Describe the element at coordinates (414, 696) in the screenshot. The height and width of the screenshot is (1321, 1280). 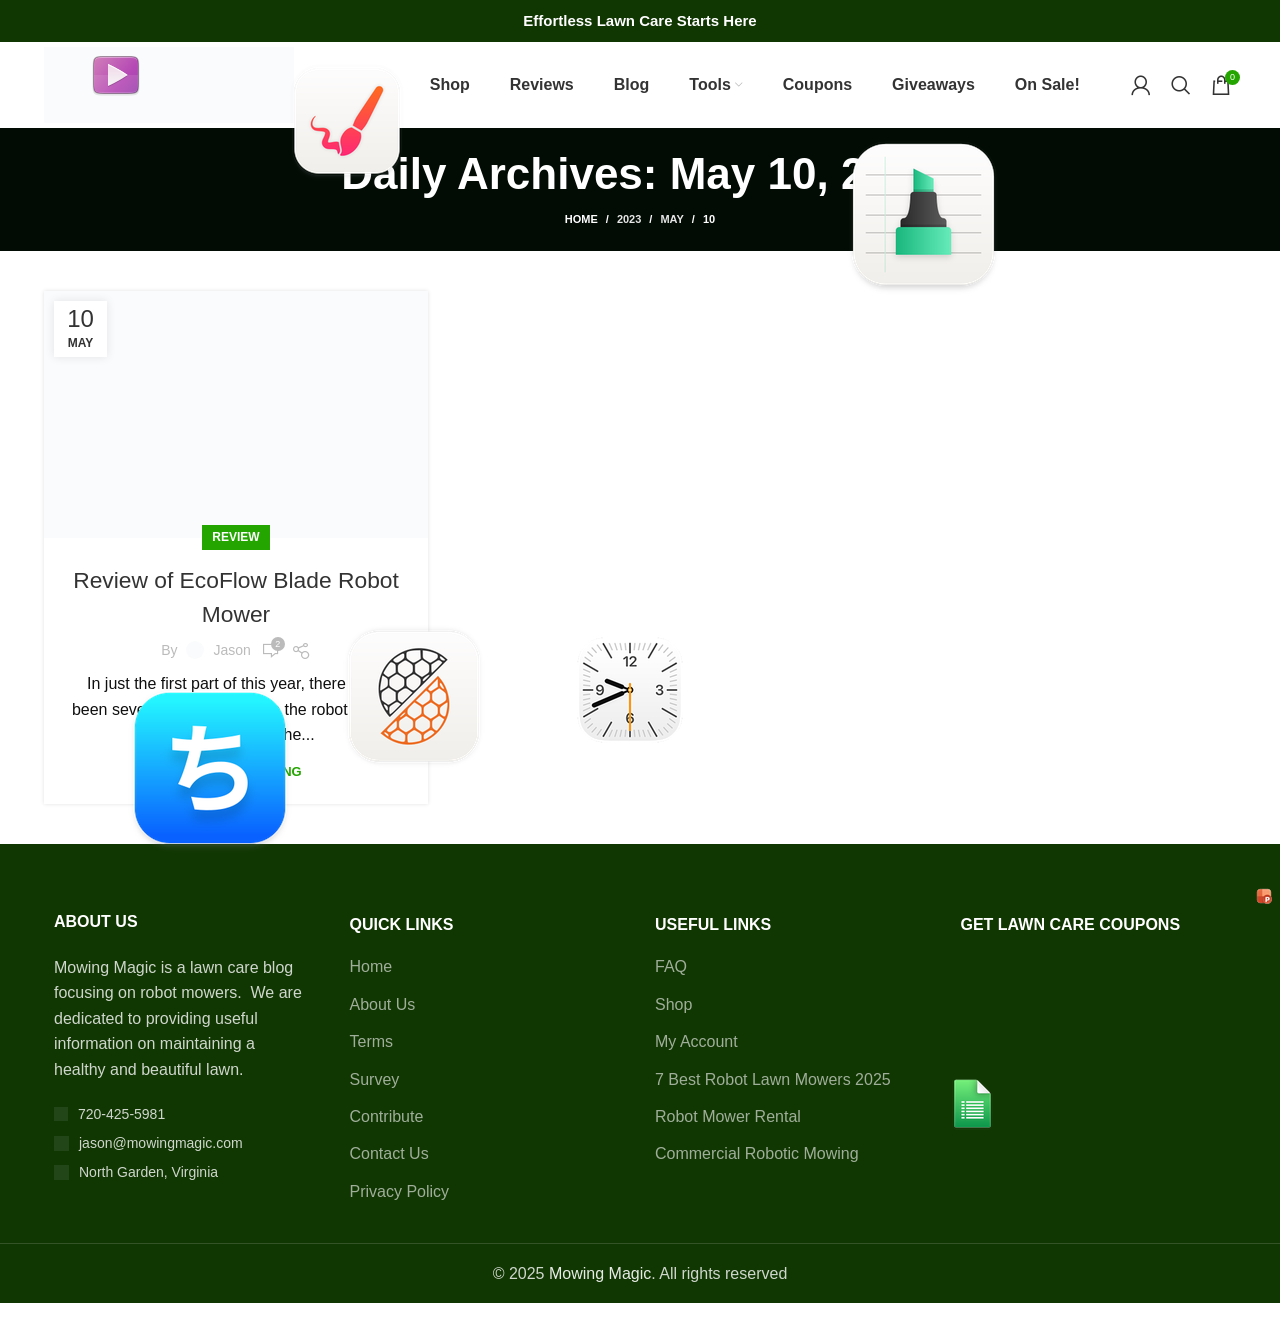
I see `open Prusa GCode Viewer app` at that location.